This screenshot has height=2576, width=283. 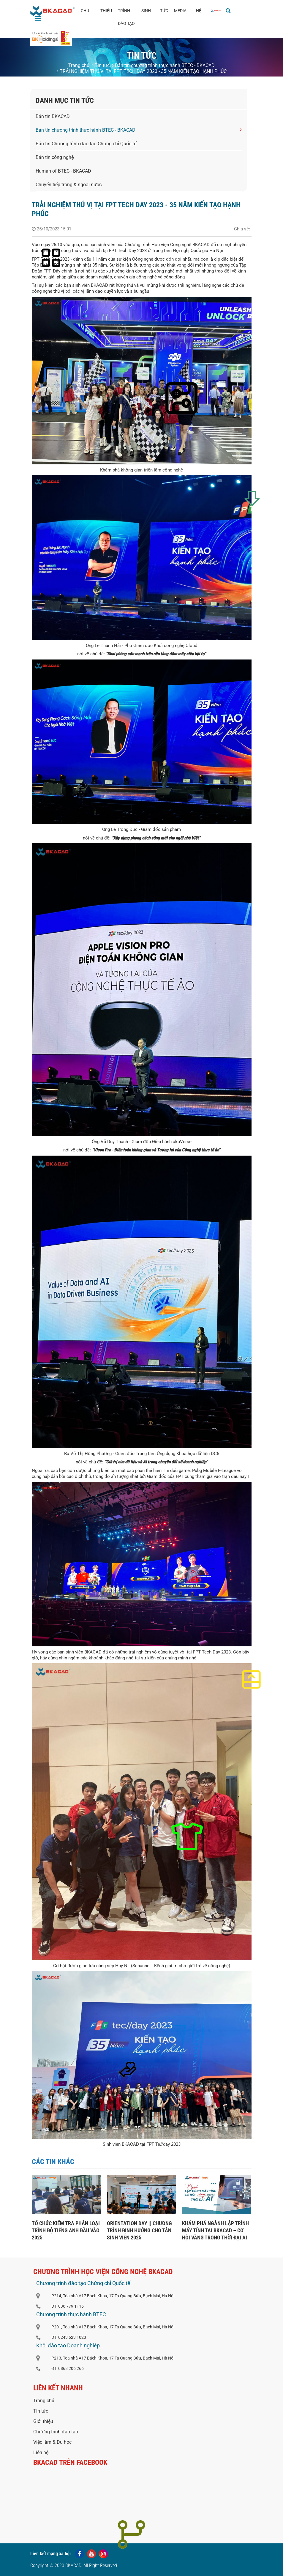 I want to click on view repository branches, so click(x=130, y=2534).